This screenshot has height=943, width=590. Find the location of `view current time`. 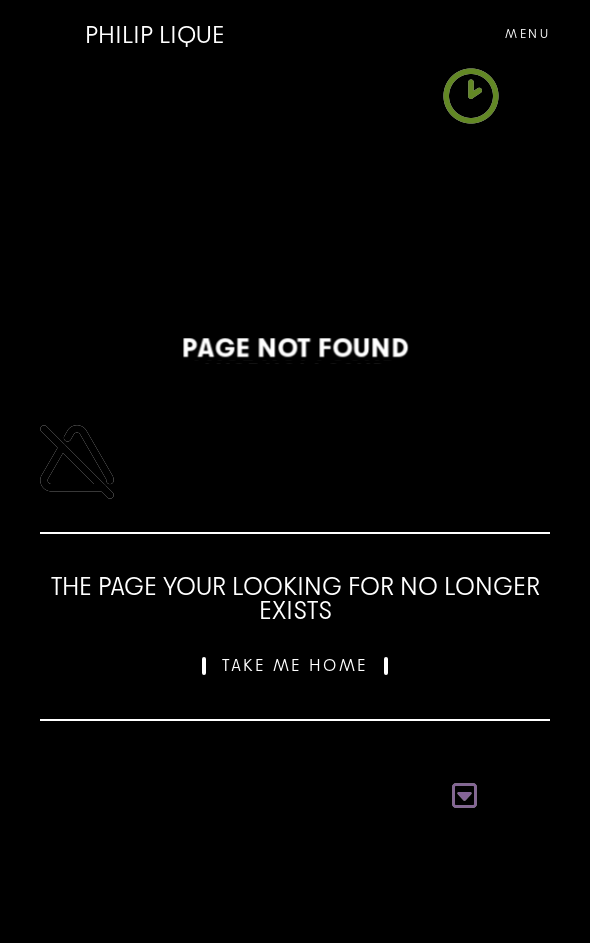

view current time is located at coordinates (471, 96).